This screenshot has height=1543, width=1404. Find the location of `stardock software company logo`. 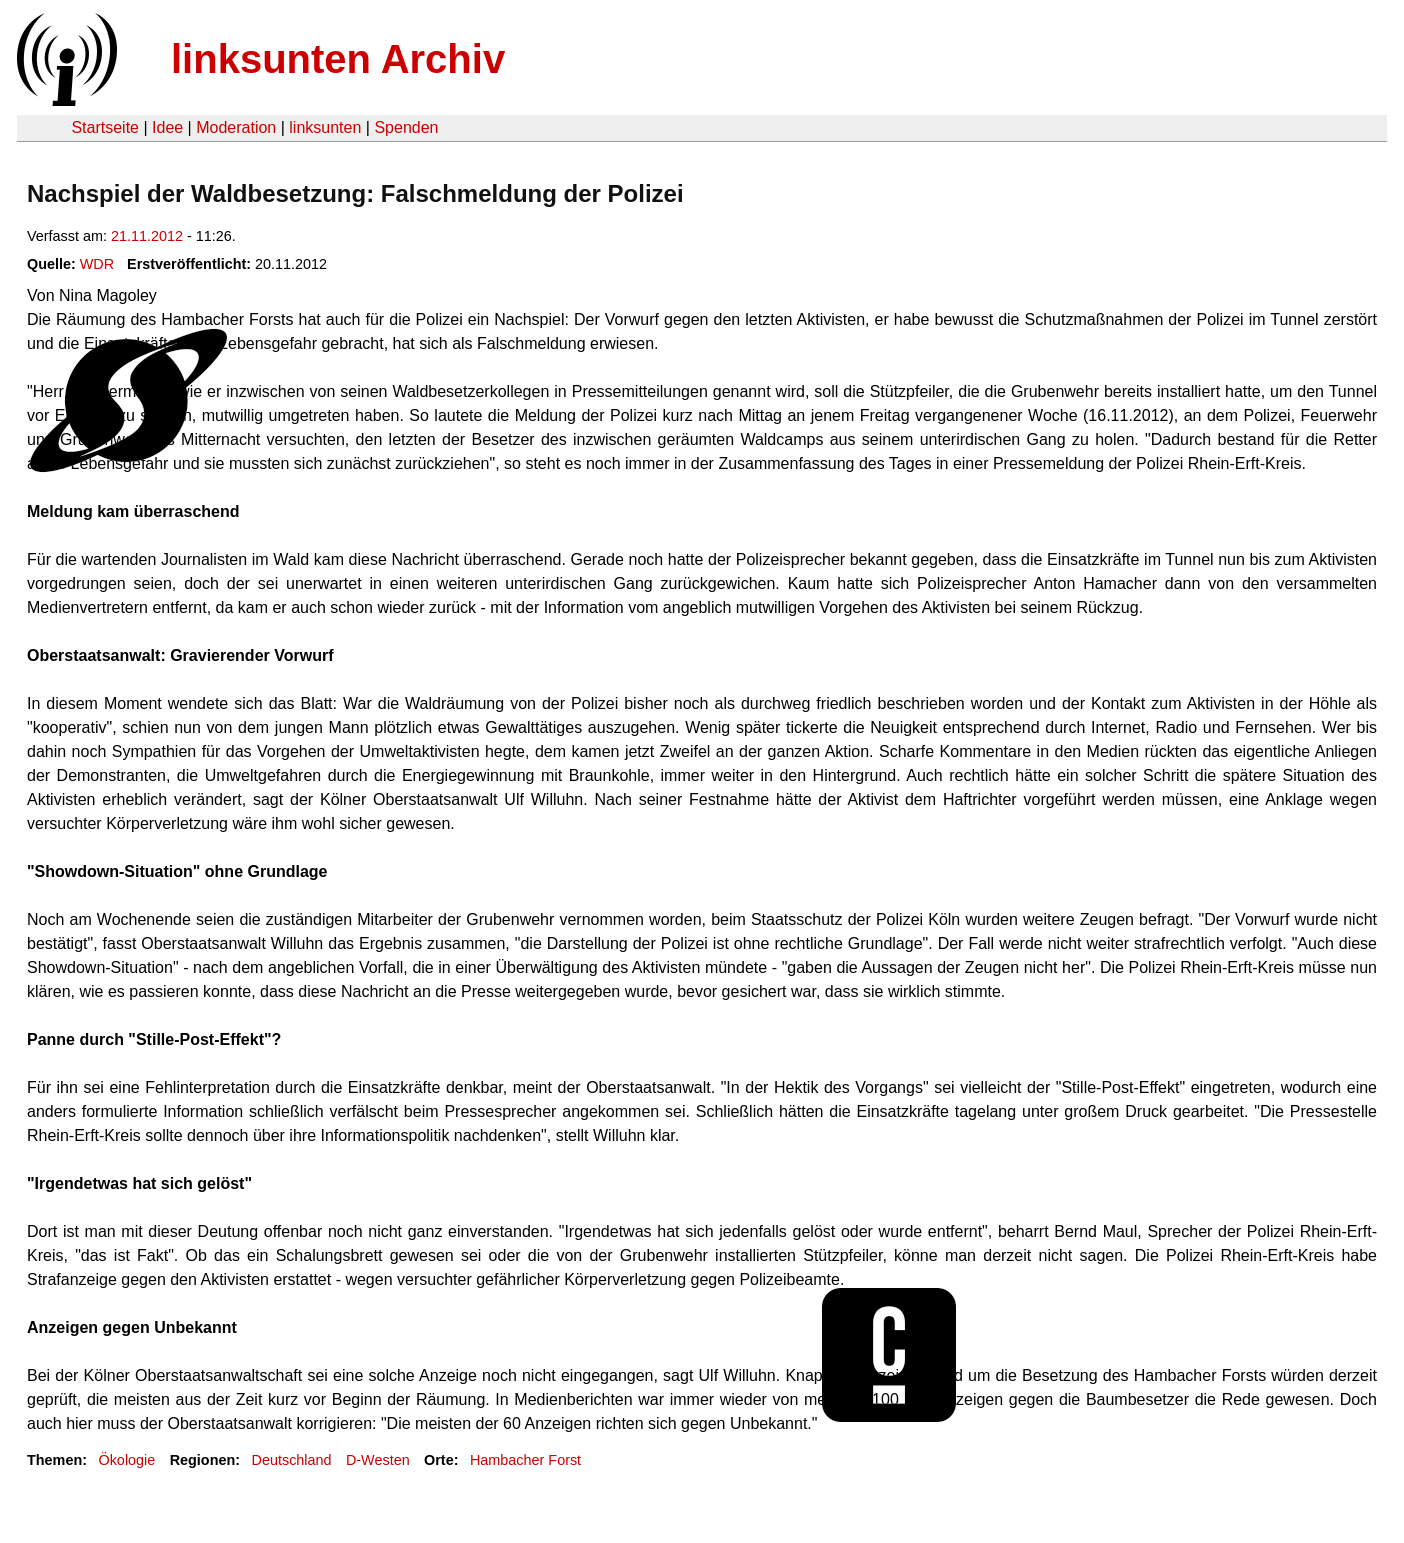

stardock software company logo is located at coordinates (128, 400).